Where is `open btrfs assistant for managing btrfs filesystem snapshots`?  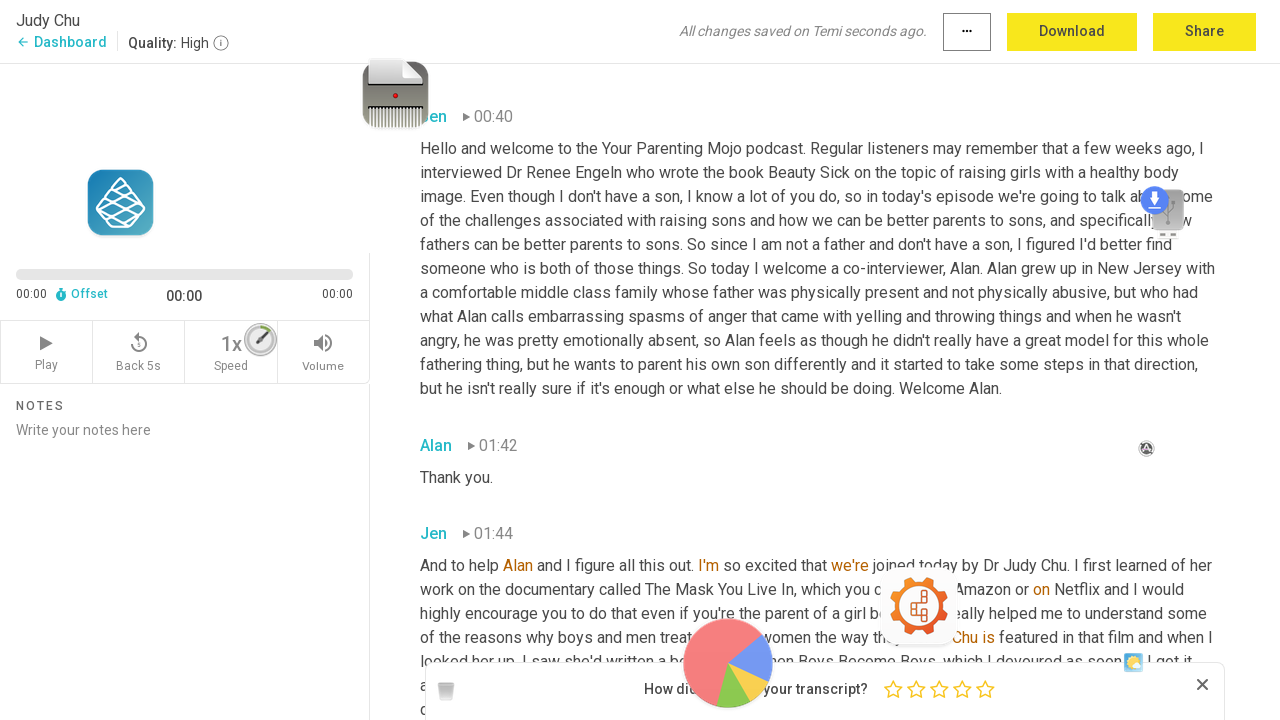
open btrfs assistant for managing btrfs filesystem snapshots is located at coordinates (919, 606).